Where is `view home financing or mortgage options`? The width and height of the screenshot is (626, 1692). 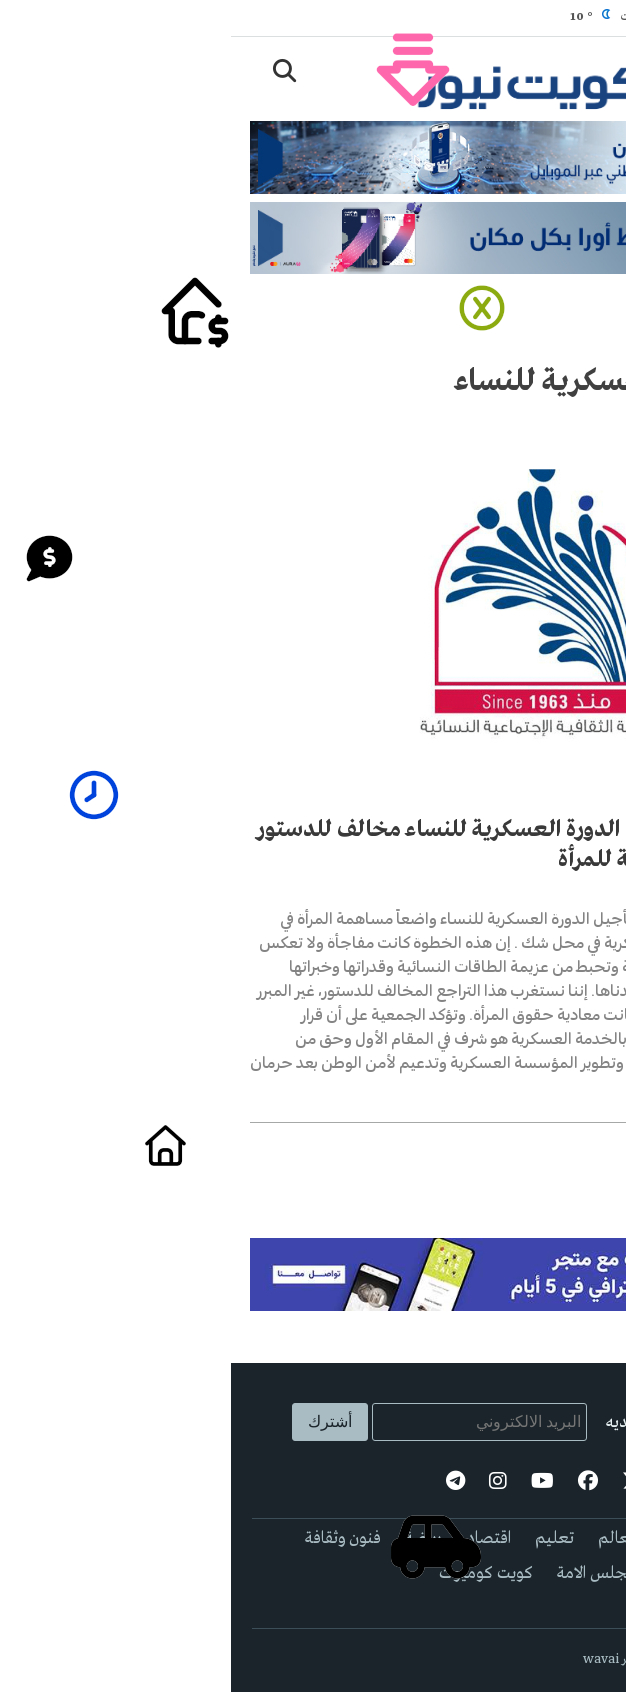
view home financing or mortgage options is located at coordinates (195, 311).